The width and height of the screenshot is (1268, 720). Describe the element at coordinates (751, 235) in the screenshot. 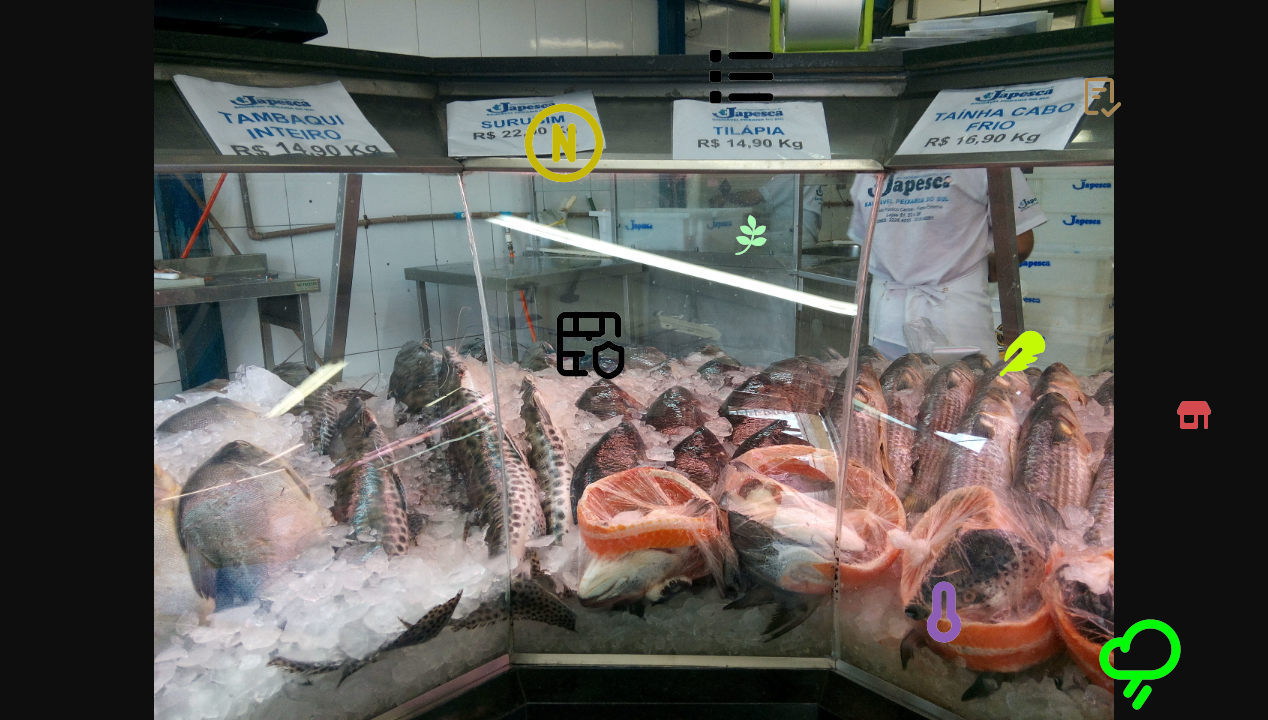

I see `pagelines brand logo` at that location.